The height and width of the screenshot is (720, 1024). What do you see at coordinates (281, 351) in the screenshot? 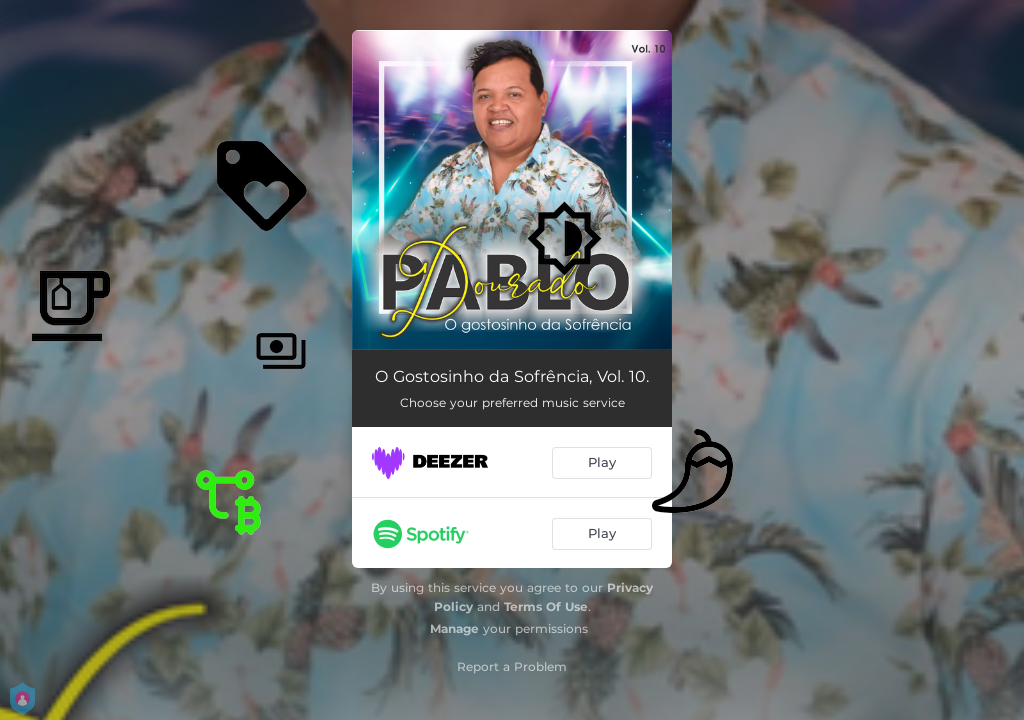
I see `access payment methods` at bounding box center [281, 351].